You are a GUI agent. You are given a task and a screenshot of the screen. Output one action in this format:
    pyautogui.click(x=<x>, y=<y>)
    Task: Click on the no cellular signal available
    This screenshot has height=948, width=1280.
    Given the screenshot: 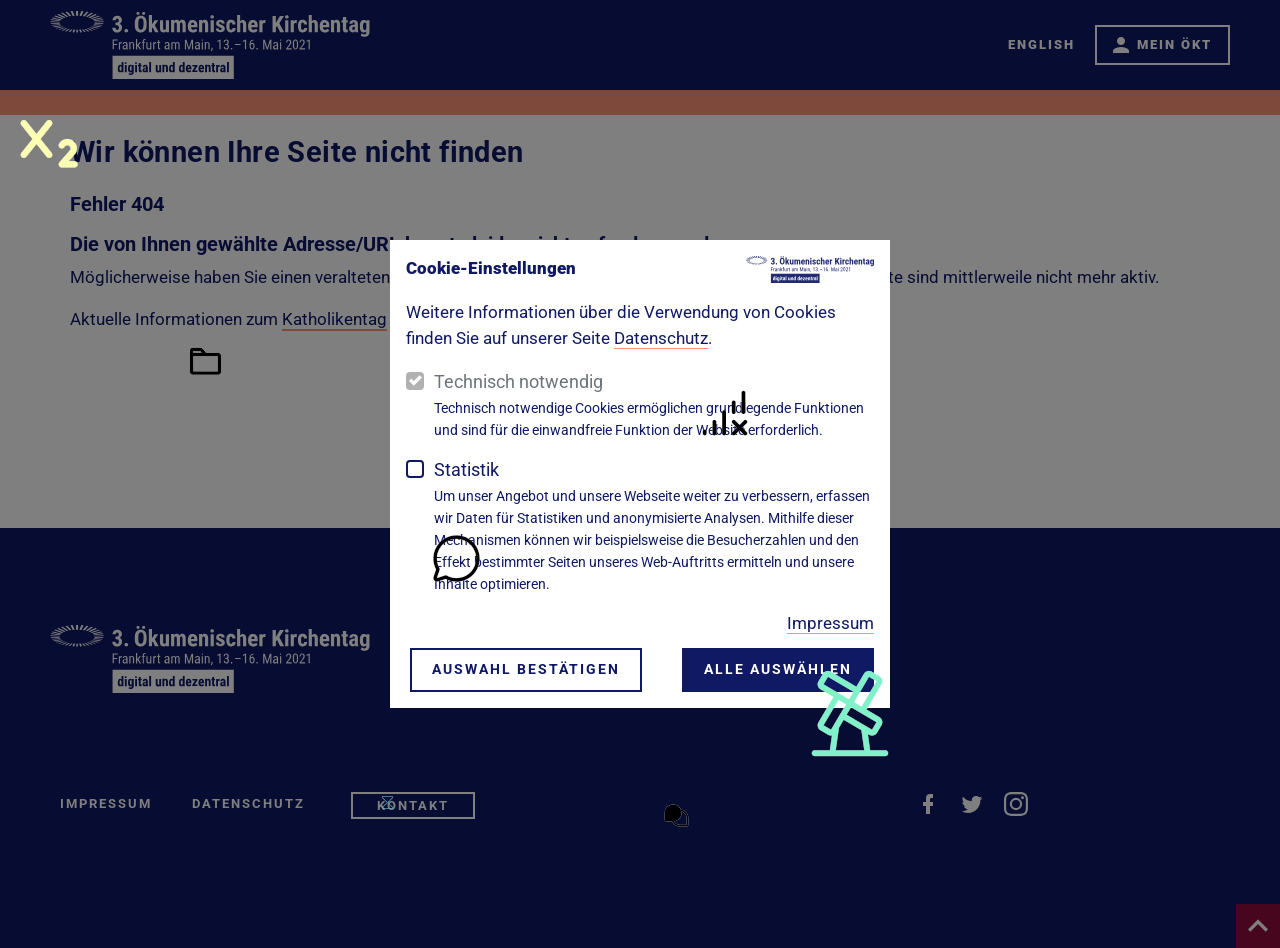 What is the action you would take?
    pyautogui.click(x=726, y=416)
    